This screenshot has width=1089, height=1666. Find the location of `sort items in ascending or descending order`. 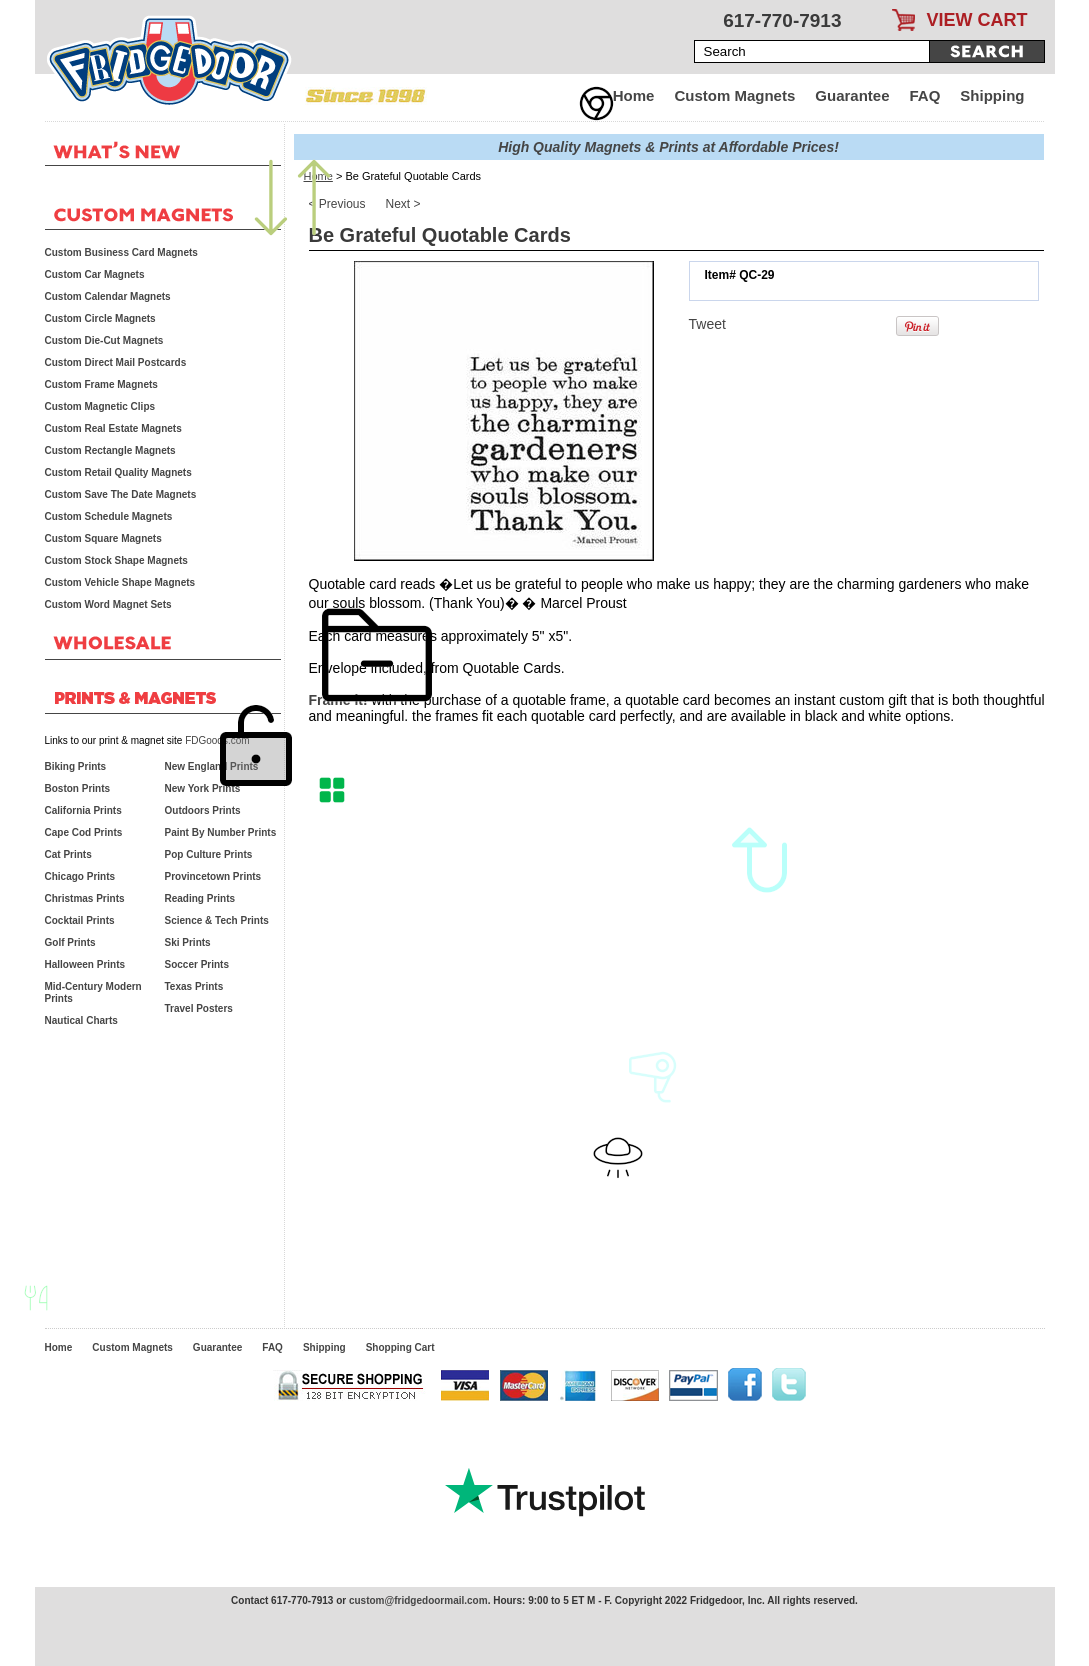

sort items in ascending or descending order is located at coordinates (292, 197).